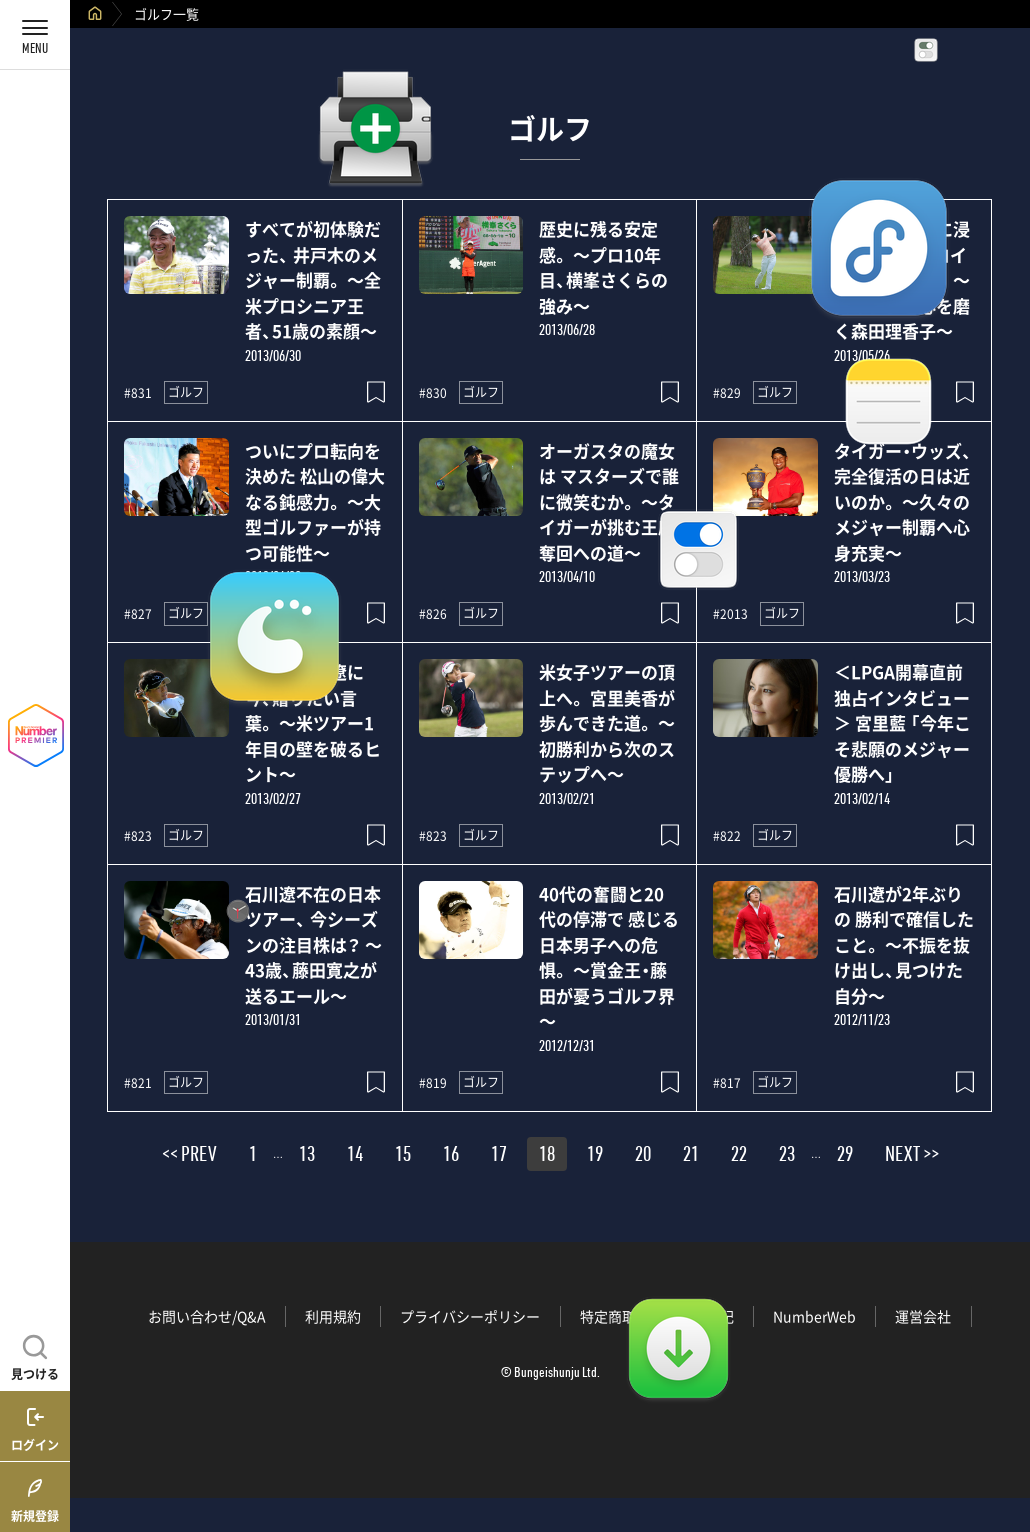  I want to click on add a new printer to your system, so click(375, 128).